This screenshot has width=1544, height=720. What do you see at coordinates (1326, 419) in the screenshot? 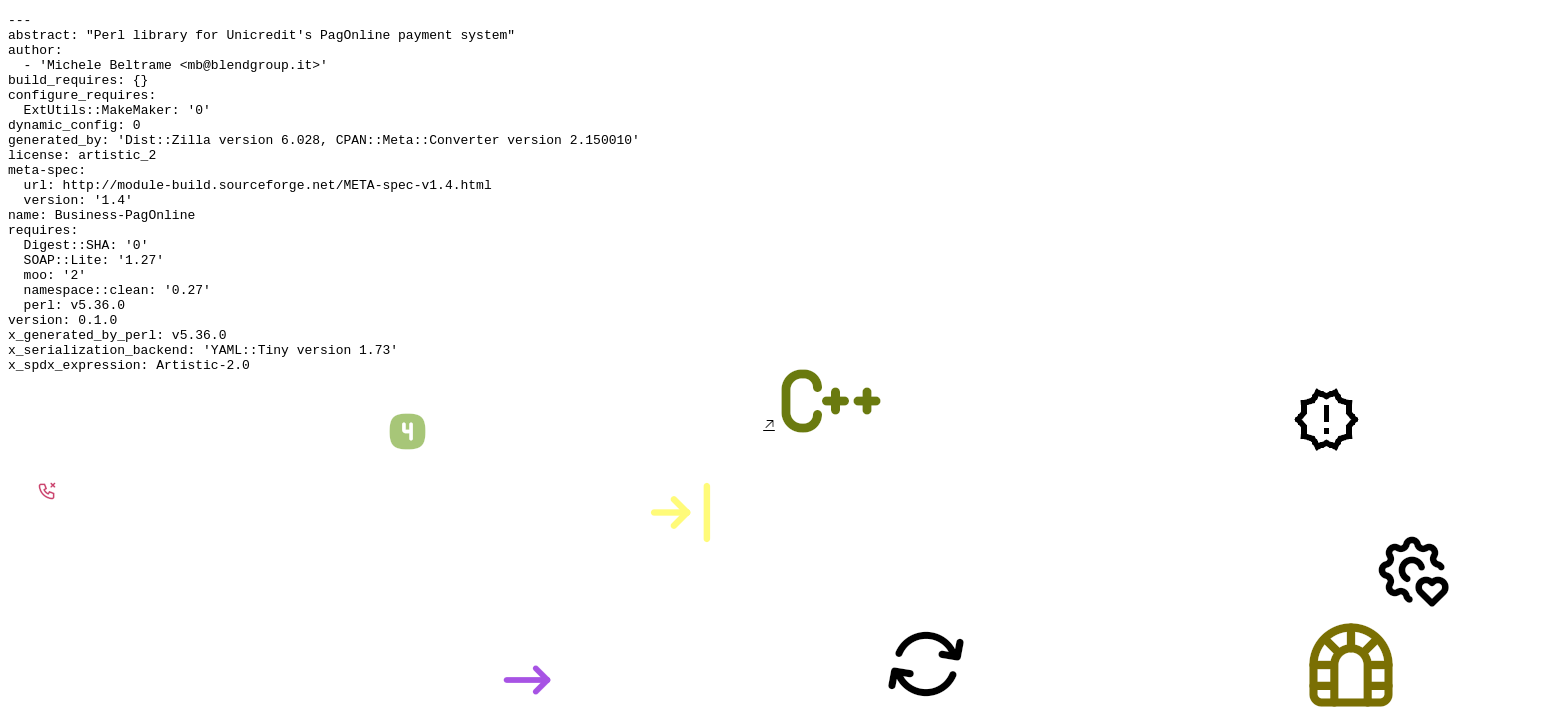
I see `indicates new or recently added content` at bounding box center [1326, 419].